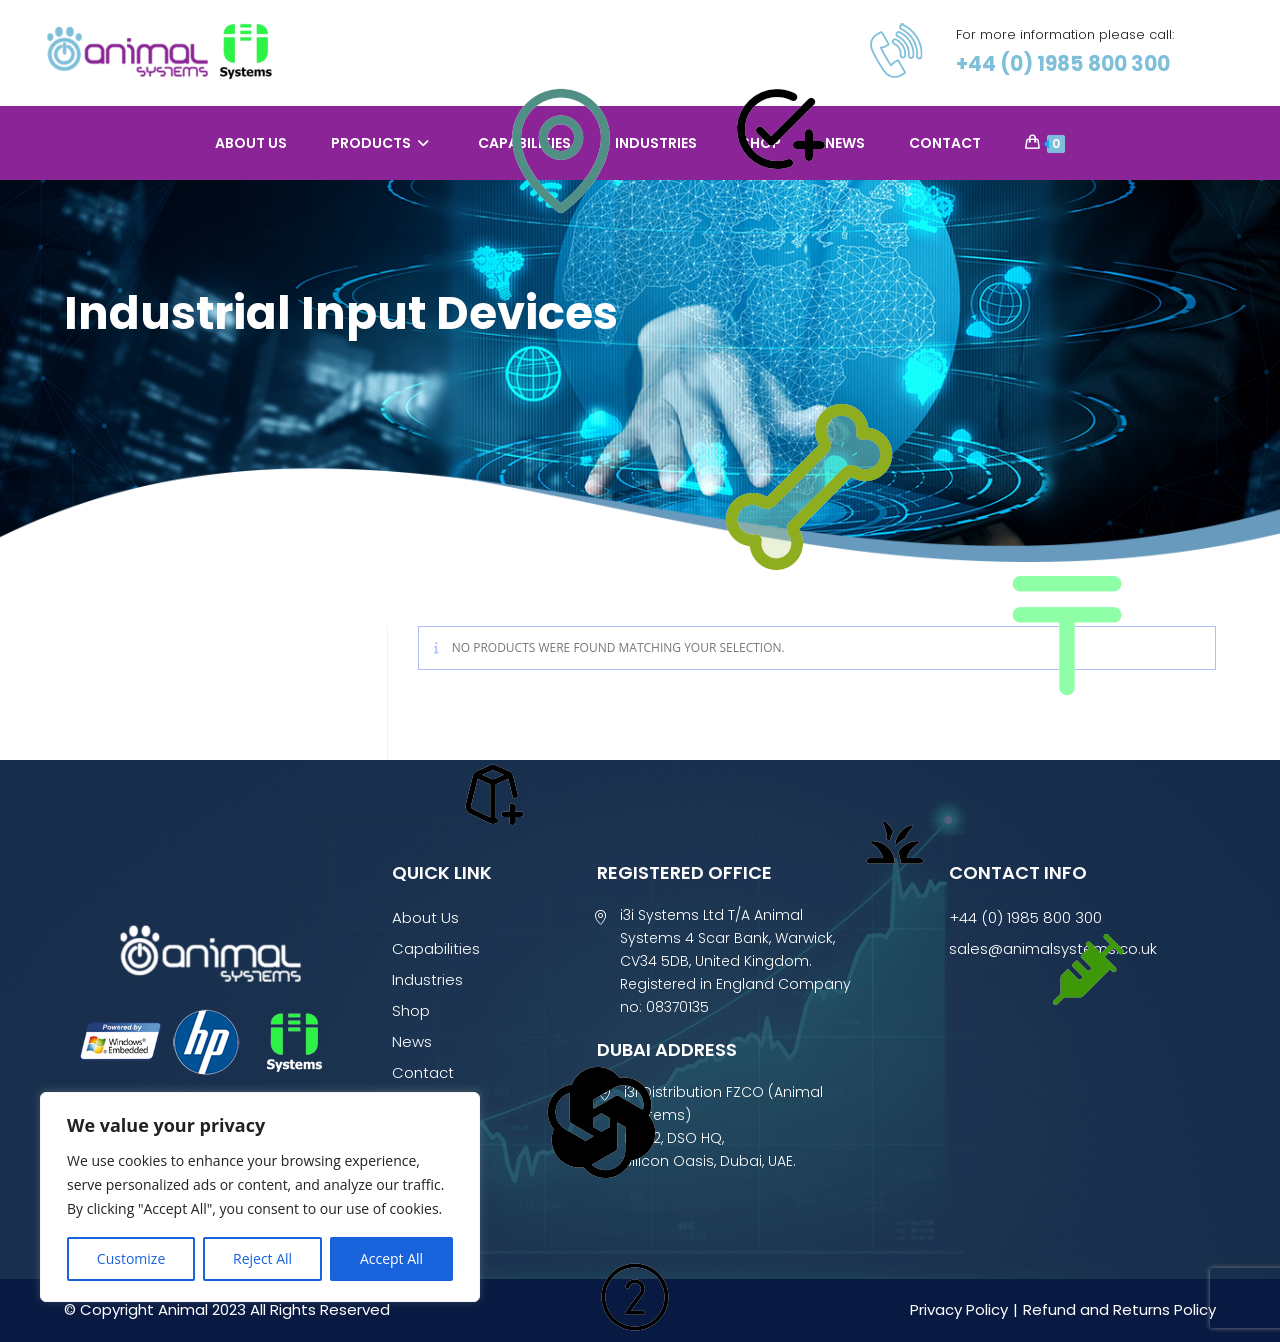 This screenshot has height=1342, width=1280. Describe the element at coordinates (1067, 633) in the screenshot. I see `indicates kazakhstani tenge currency` at that location.